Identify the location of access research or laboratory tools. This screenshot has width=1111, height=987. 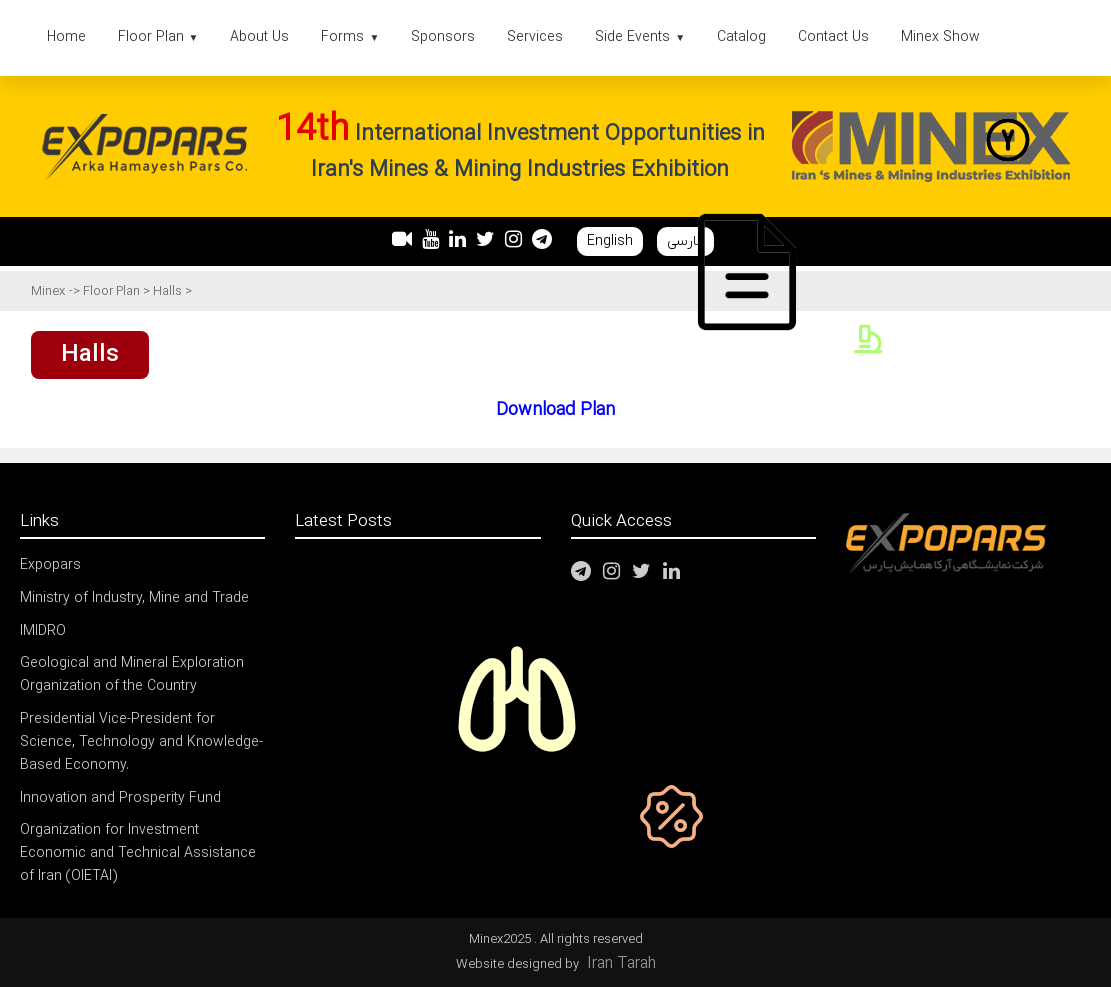
(868, 340).